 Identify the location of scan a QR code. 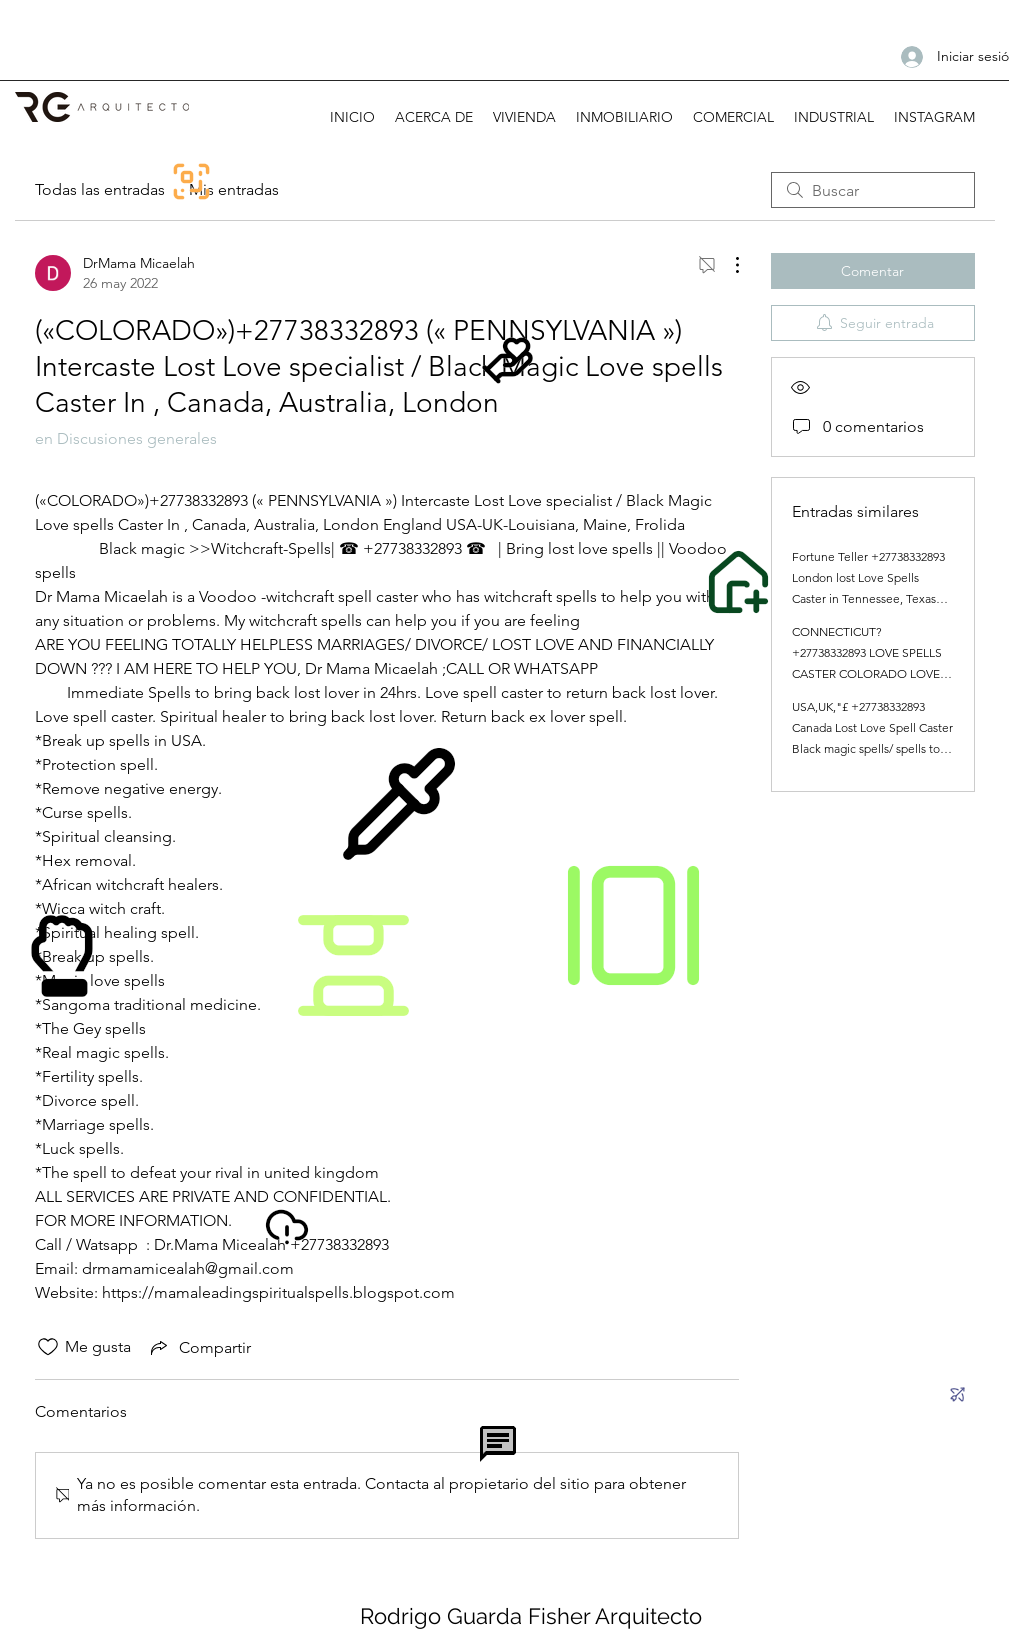
(191, 181).